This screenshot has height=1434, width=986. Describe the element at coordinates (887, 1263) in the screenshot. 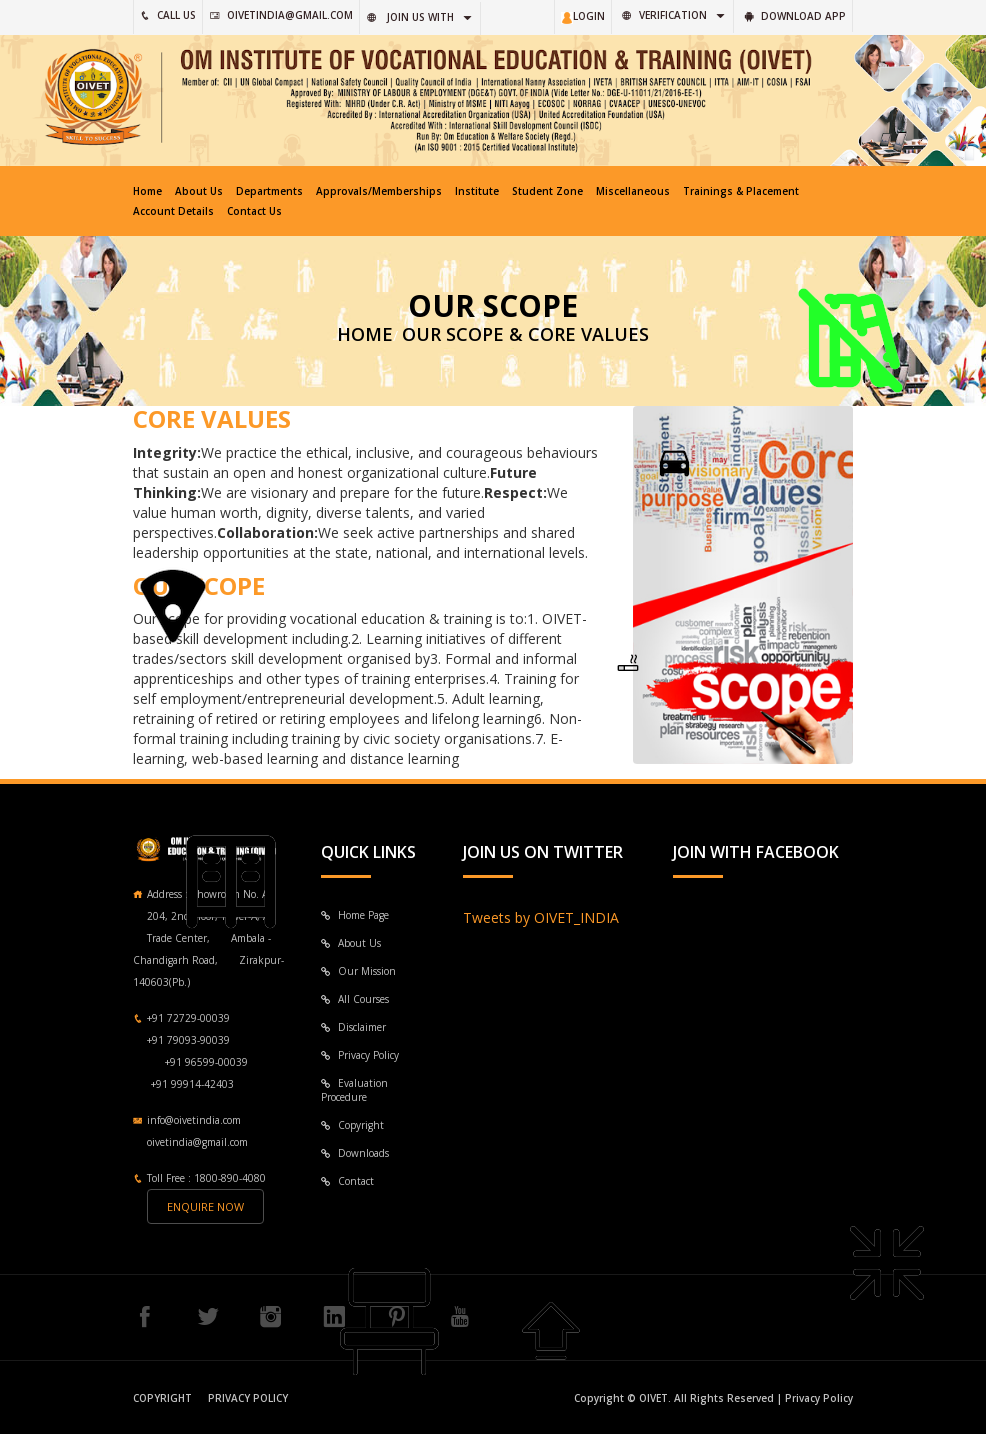

I see `exit fullscreen mode` at that location.